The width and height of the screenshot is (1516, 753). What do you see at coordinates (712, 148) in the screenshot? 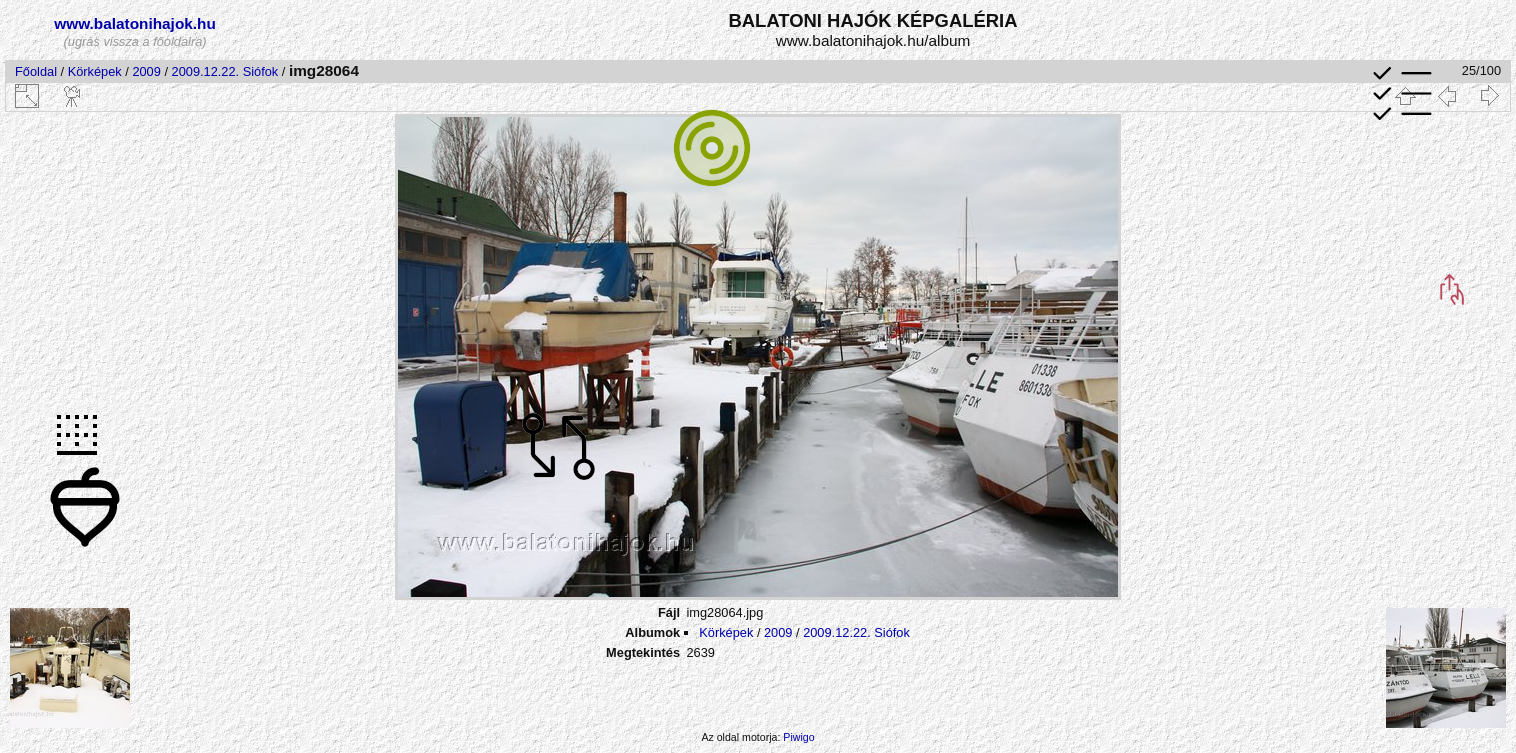
I see `access music or audio library` at bounding box center [712, 148].